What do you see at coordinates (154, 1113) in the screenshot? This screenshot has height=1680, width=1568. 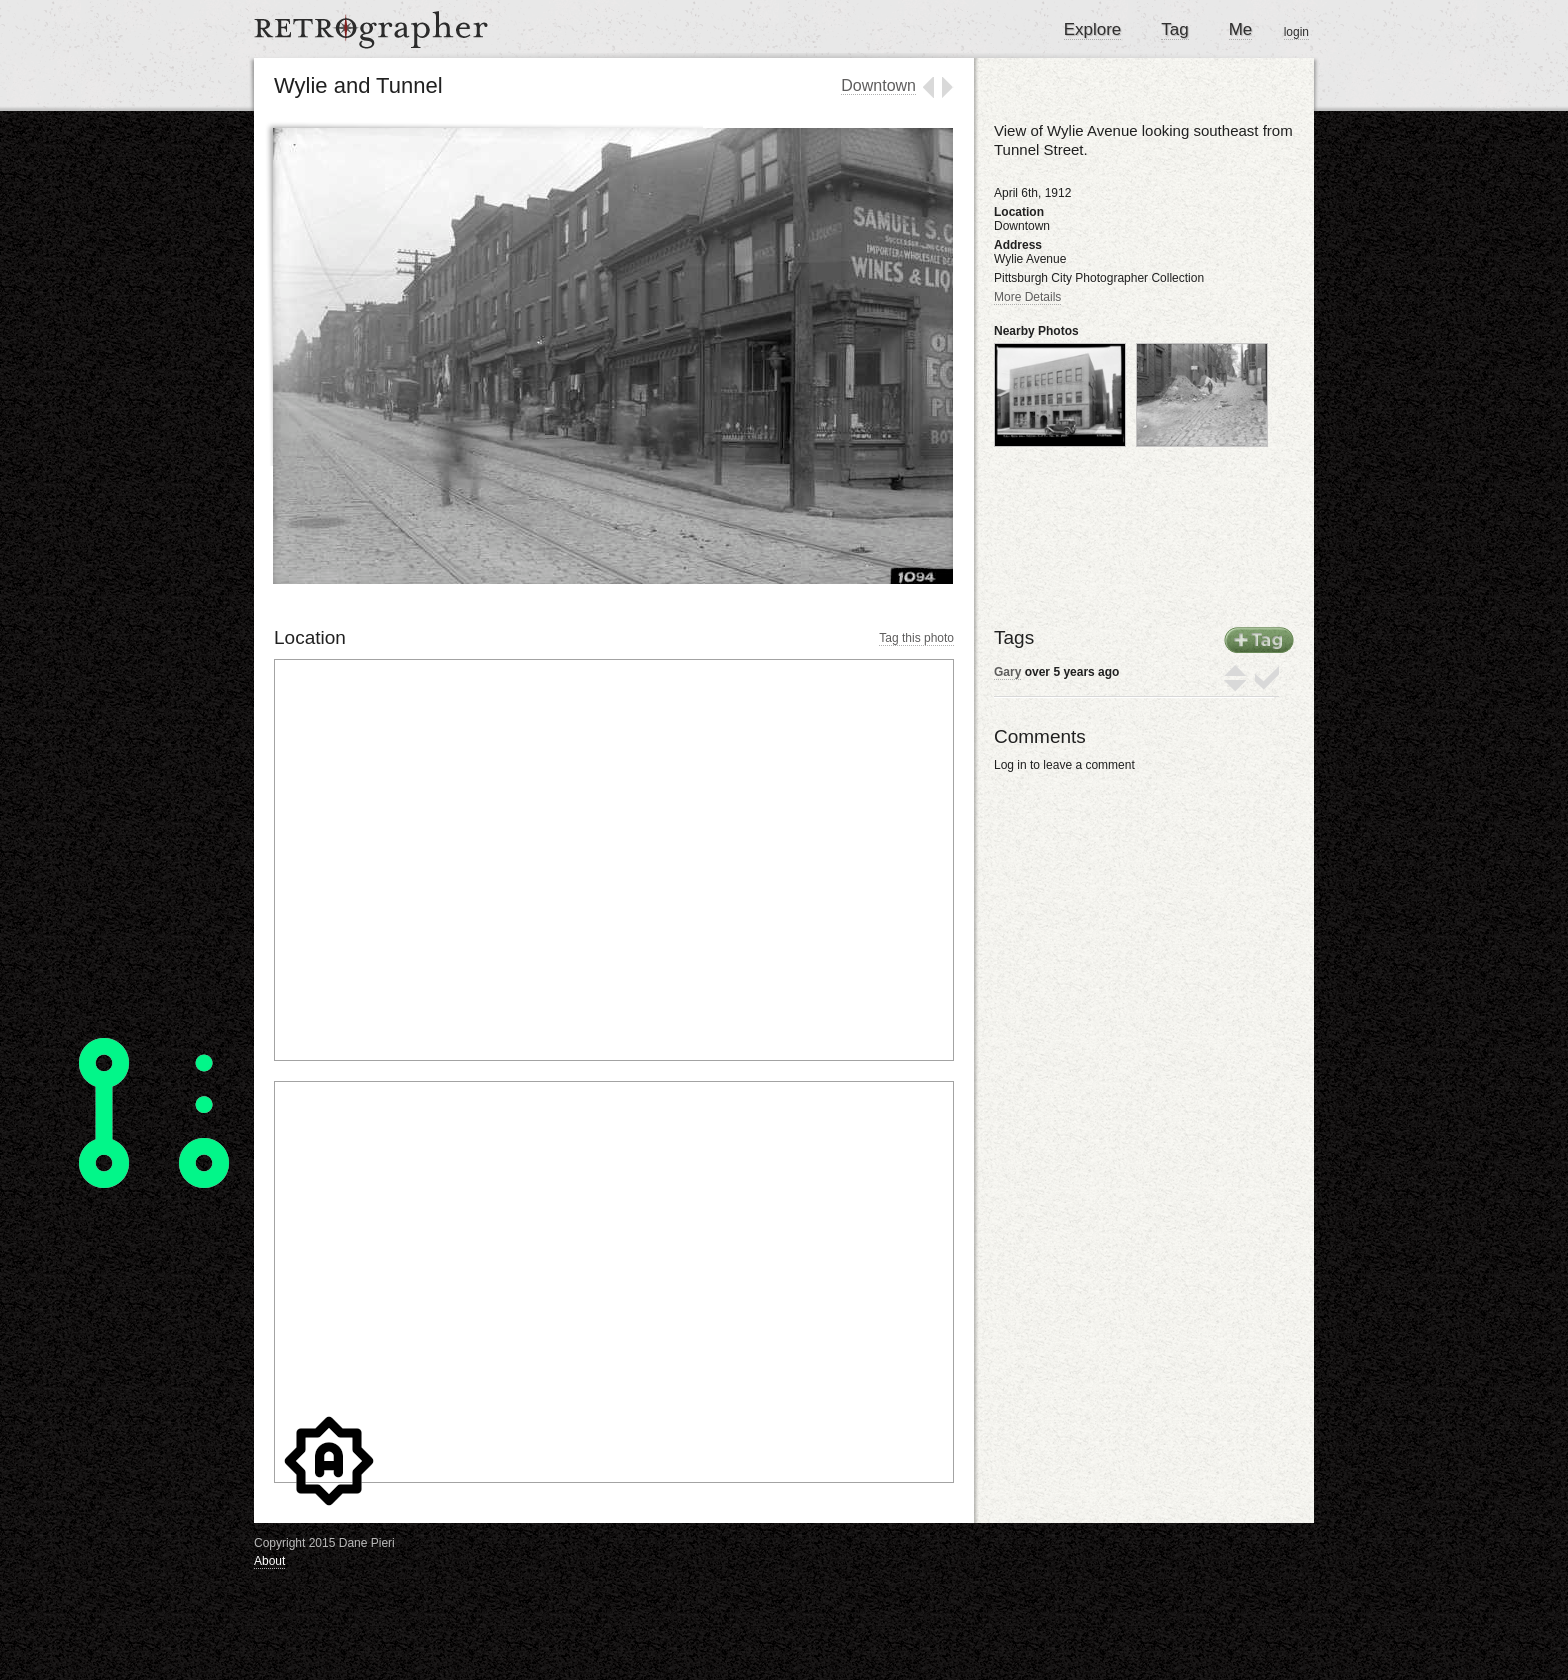 I see `indicates a draft pull request awaiting completion` at bounding box center [154, 1113].